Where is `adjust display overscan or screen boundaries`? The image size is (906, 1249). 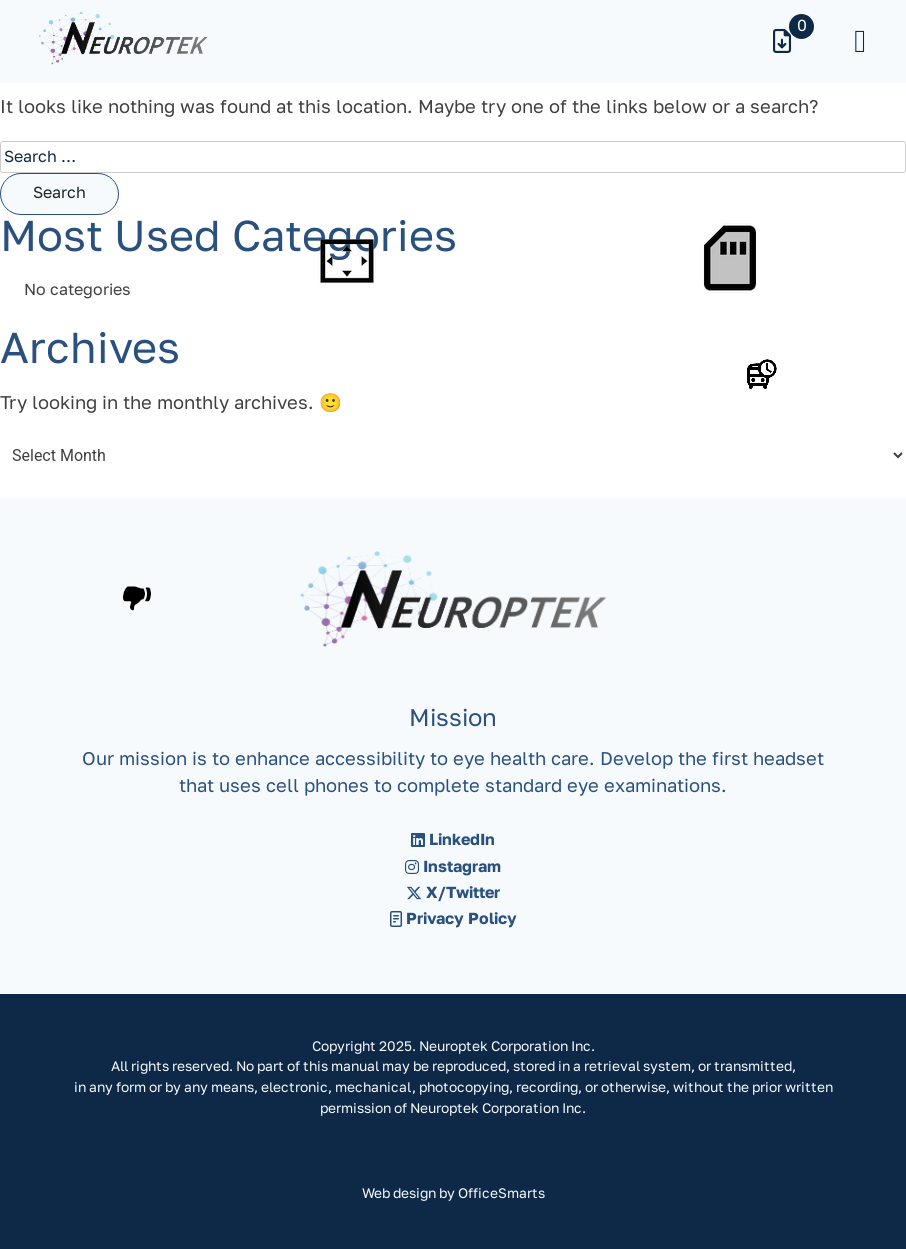 adjust display overscan or screen boundaries is located at coordinates (347, 261).